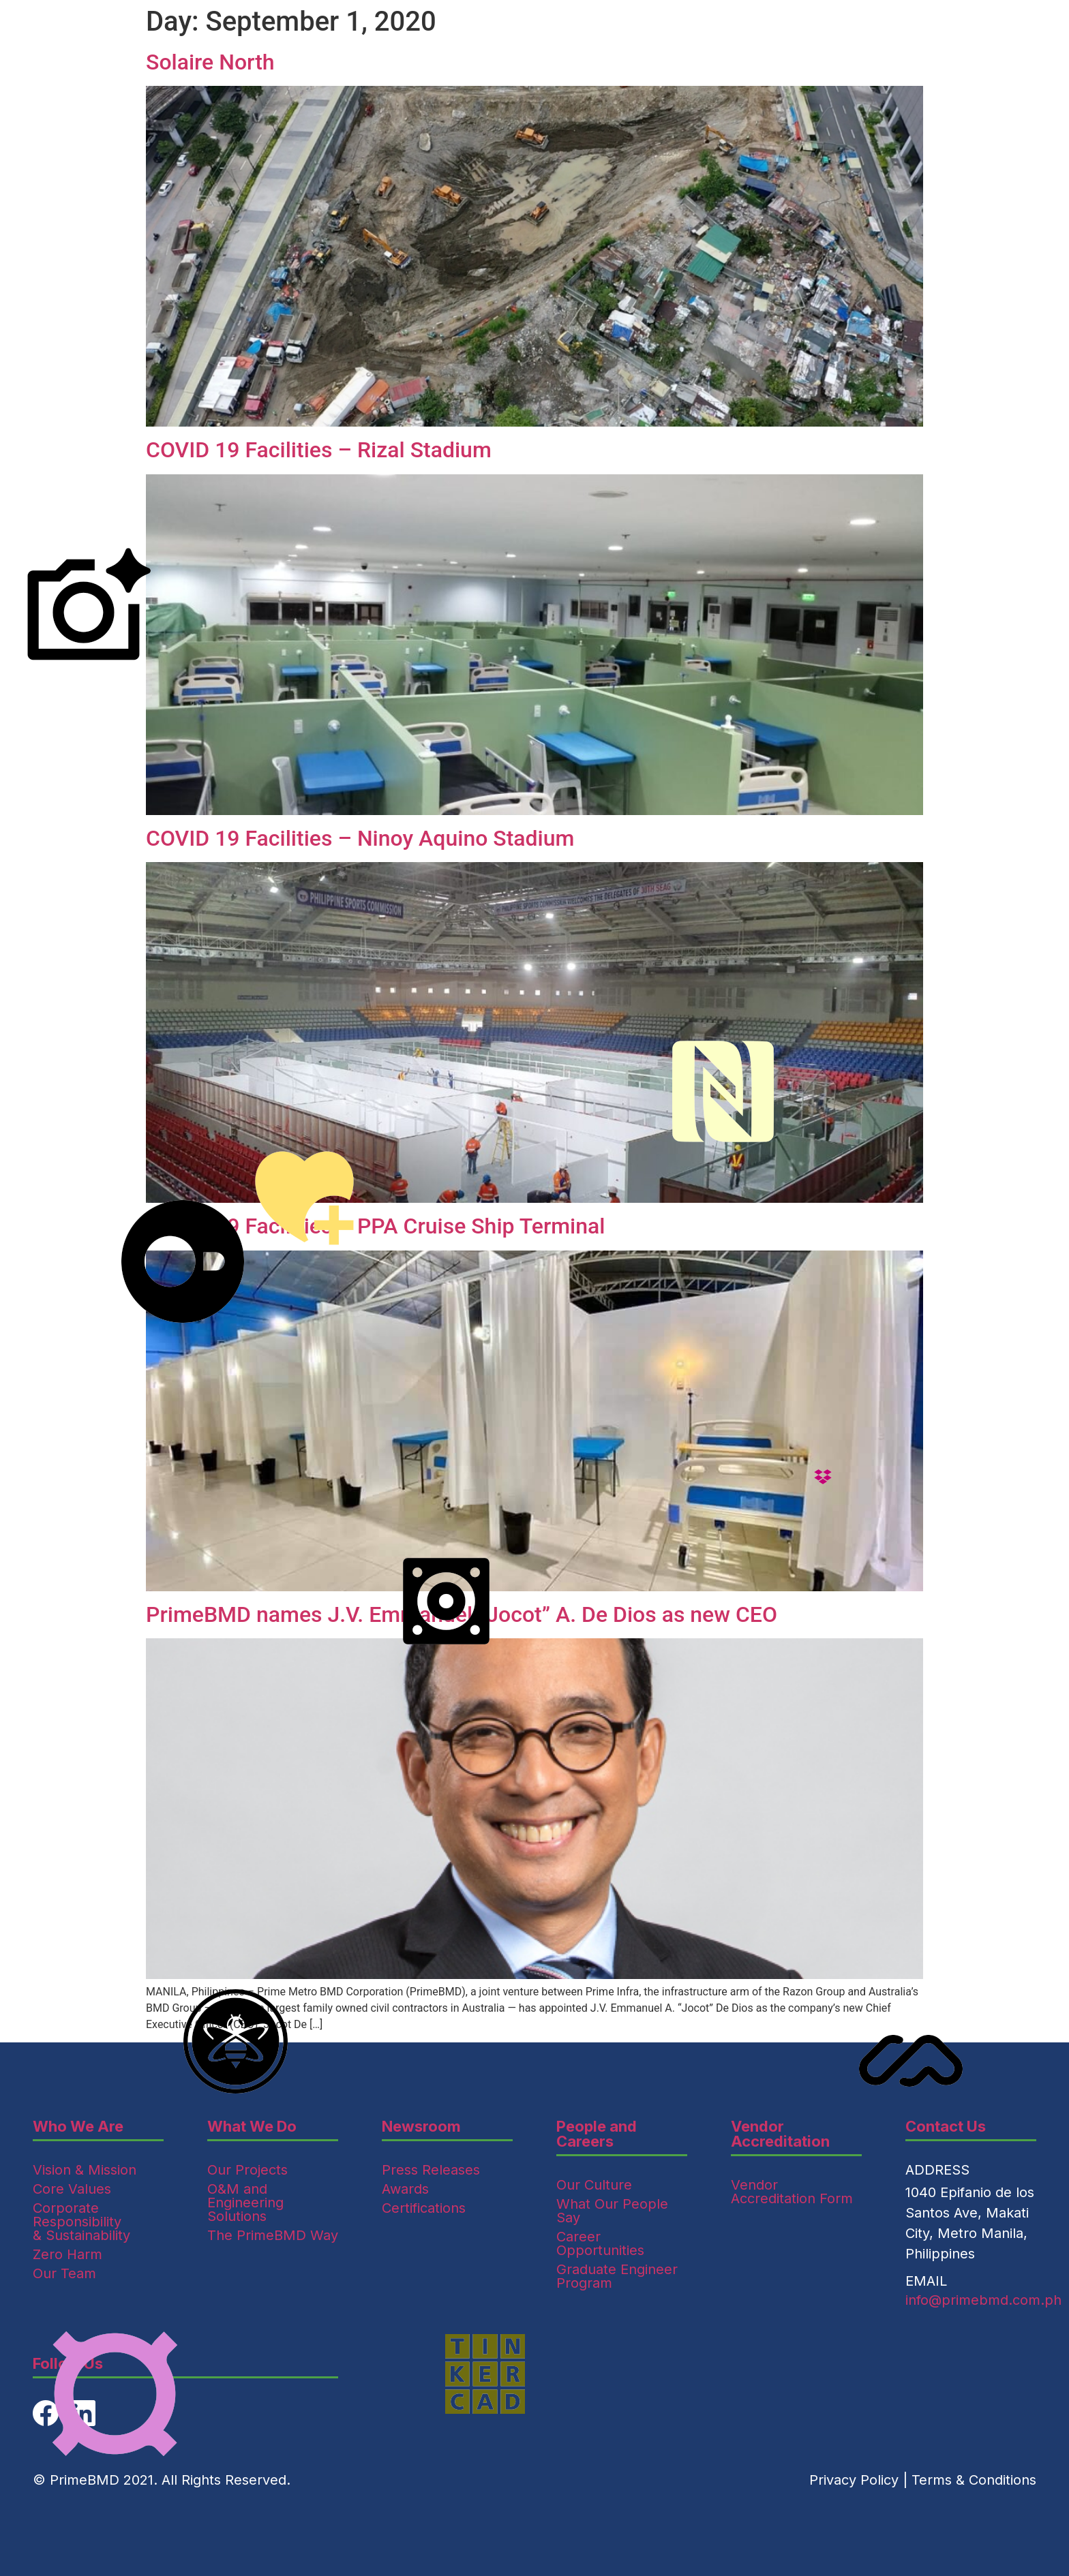 The width and height of the screenshot is (1069, 2576). Describe the element at coordinates (304, 1195) in the screenshot. I see `add to favorites` at that location.